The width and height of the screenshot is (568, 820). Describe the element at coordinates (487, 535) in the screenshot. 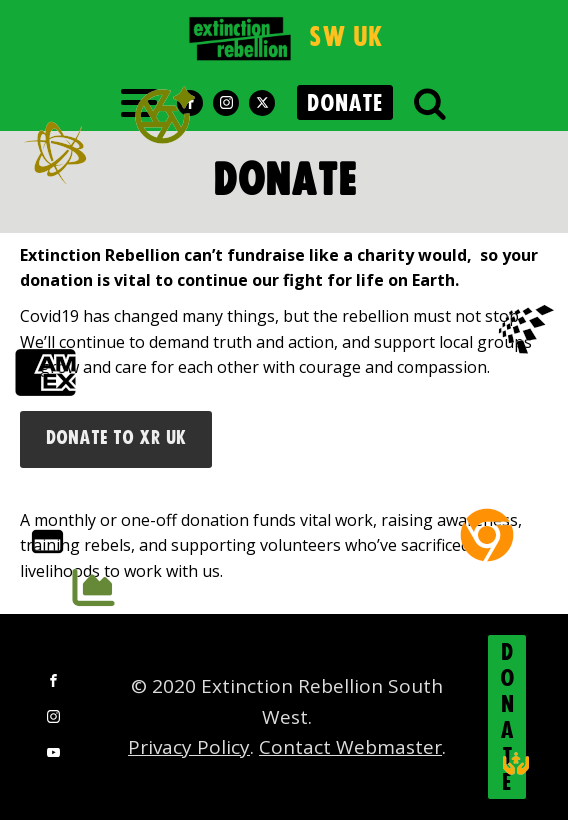

I see `open google chrome browser` at that location.